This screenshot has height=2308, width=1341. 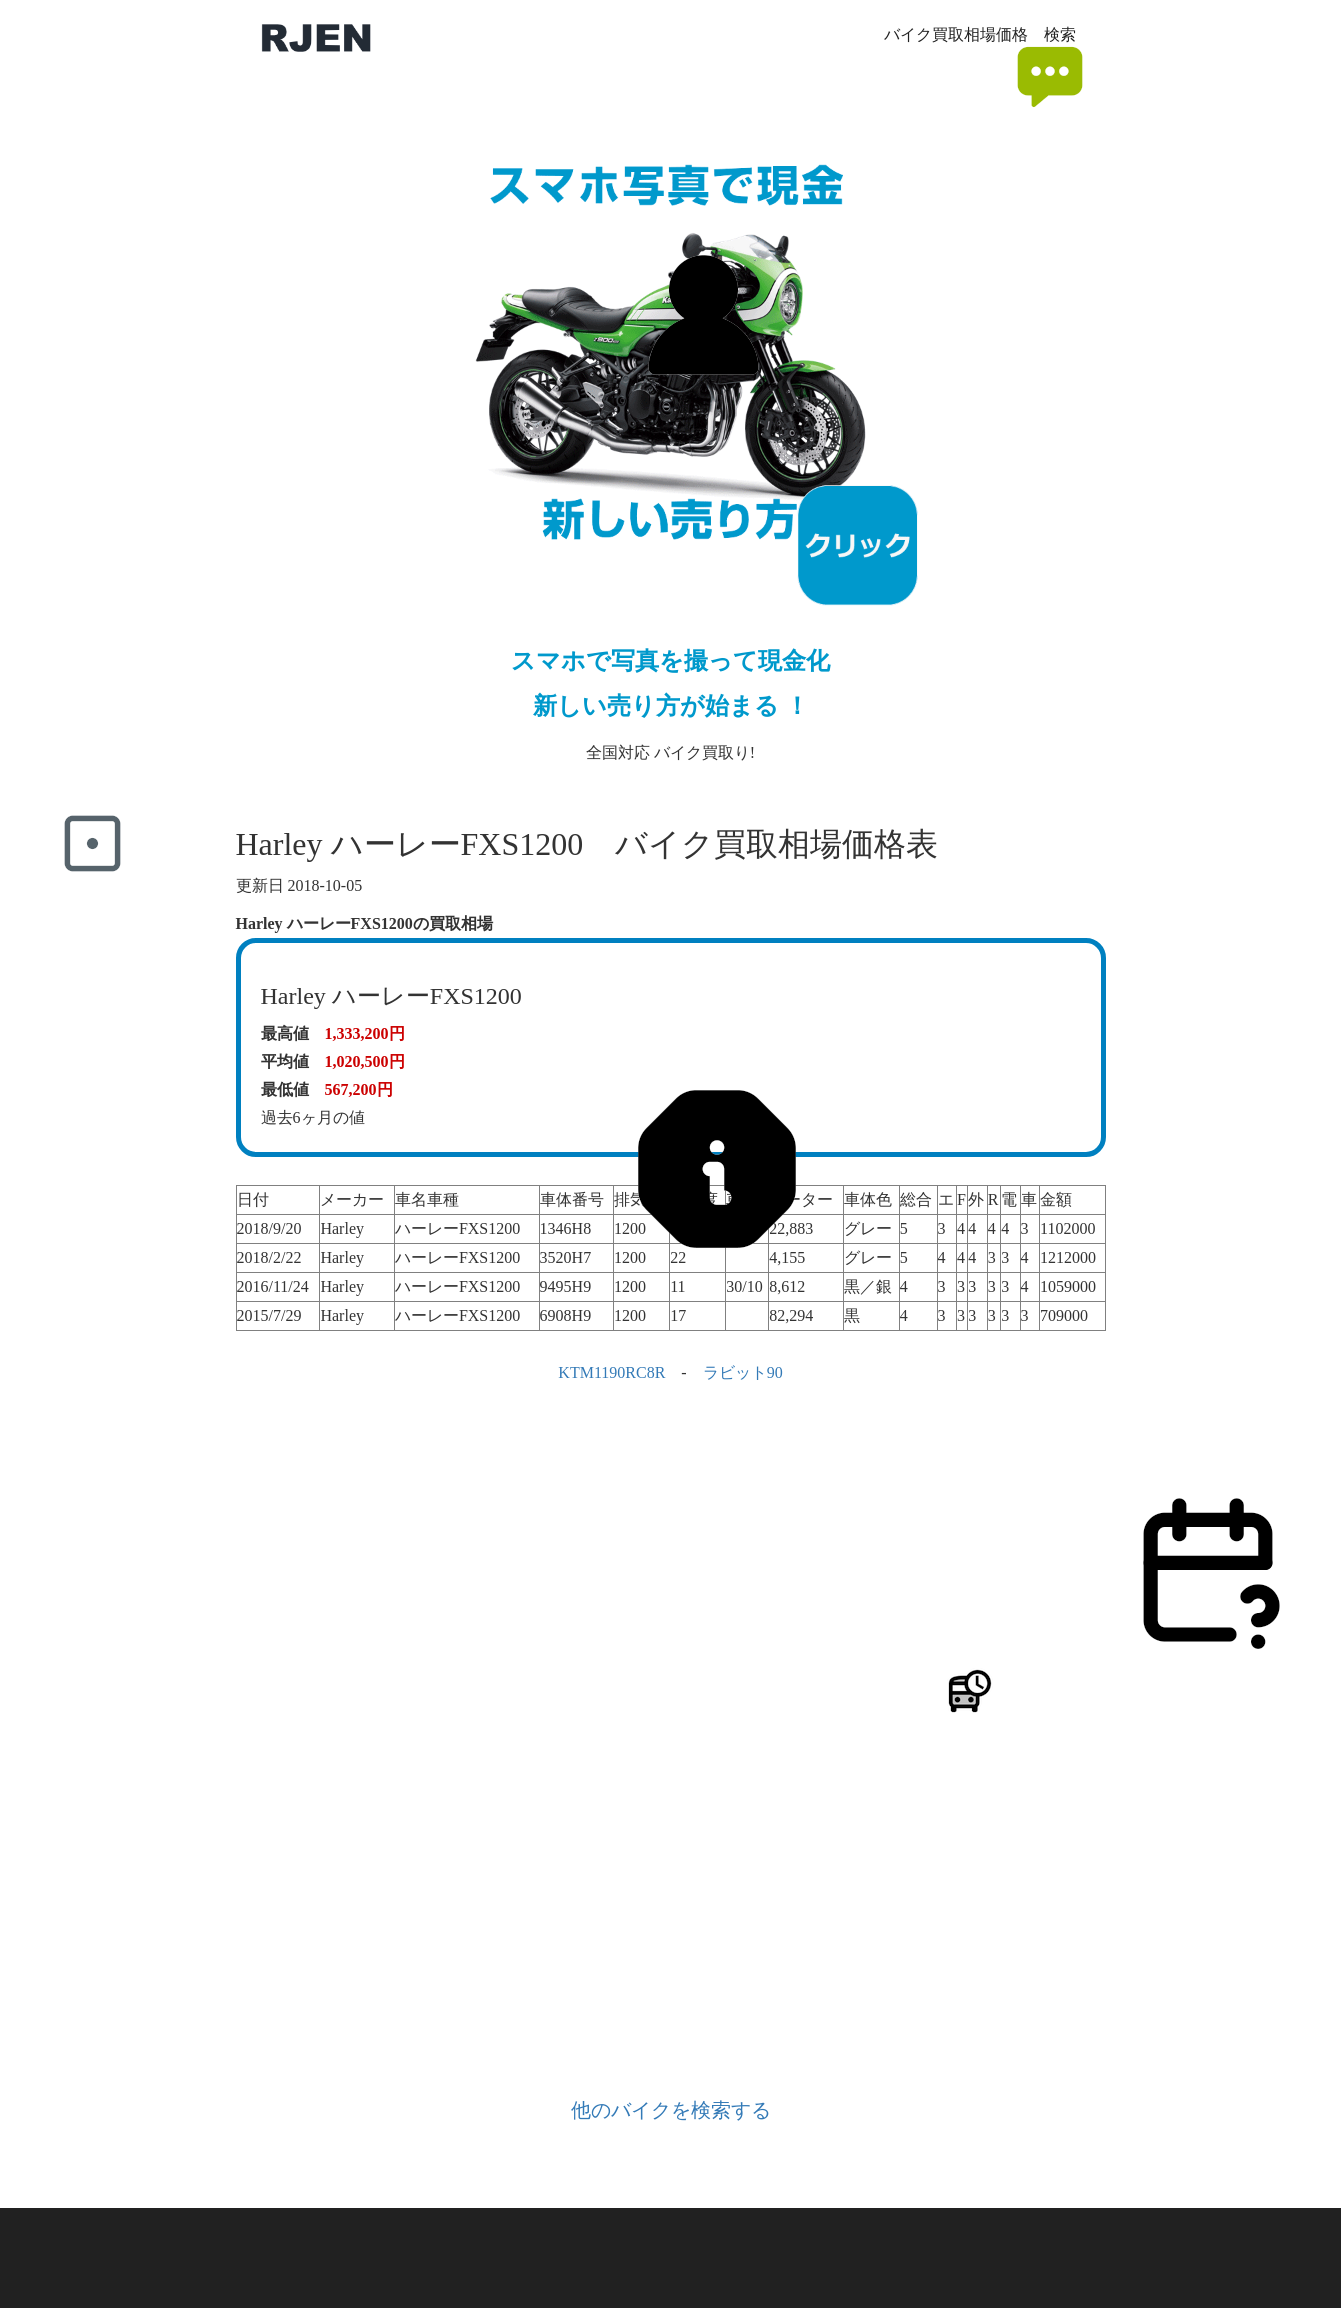 What do you see at coordinates (1208, 1570) in the screenshot?
I see `check for unconfirmed or pending events` at bounding box center [1208, 1570].